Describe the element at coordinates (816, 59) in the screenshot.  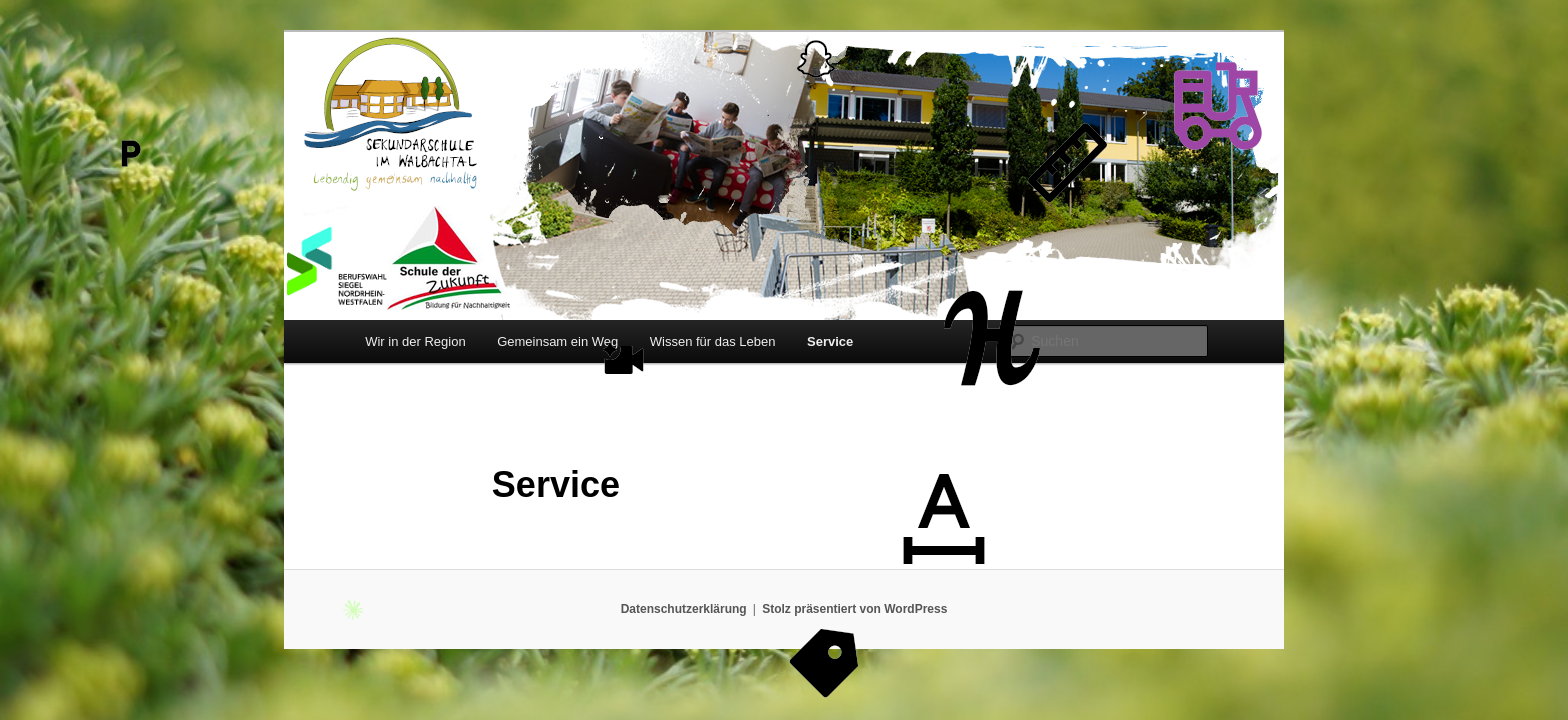
I see `open snapchat app` at that location.